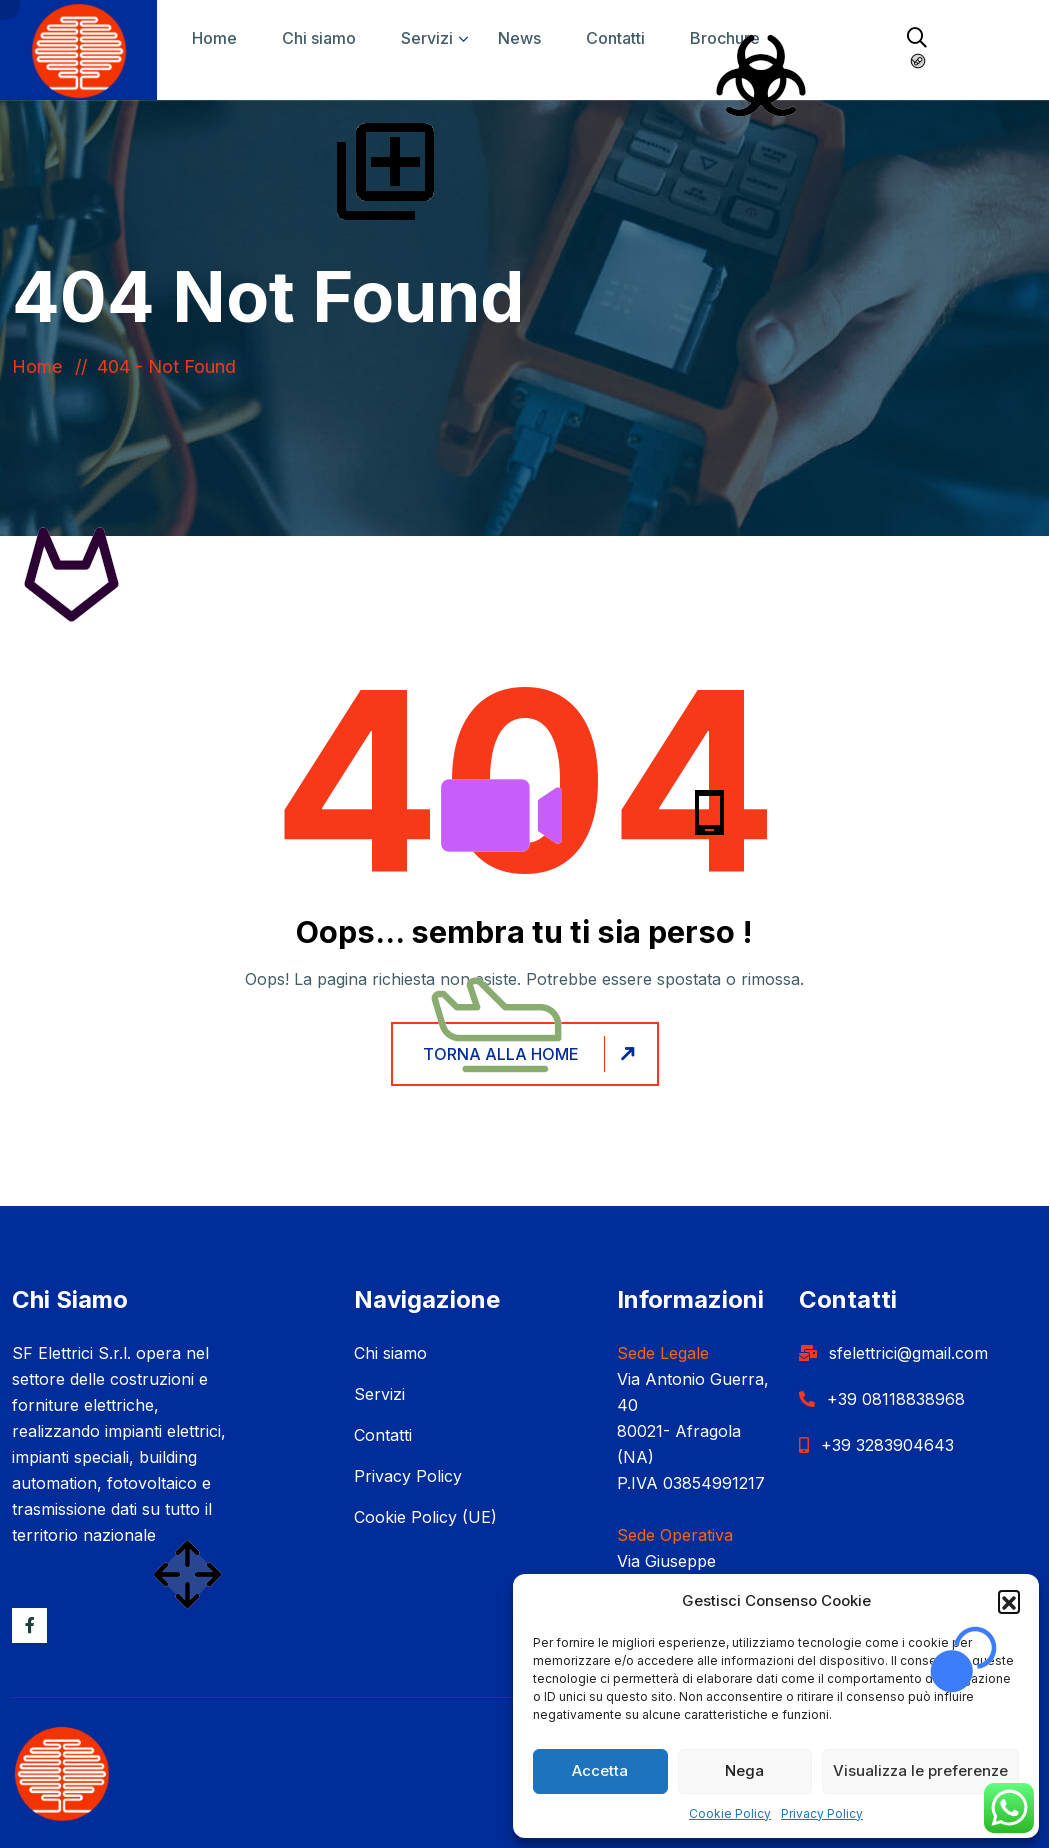  Describe the element at coordinates (918, 61) in the screenshot. I see `open Steam application` at that location.